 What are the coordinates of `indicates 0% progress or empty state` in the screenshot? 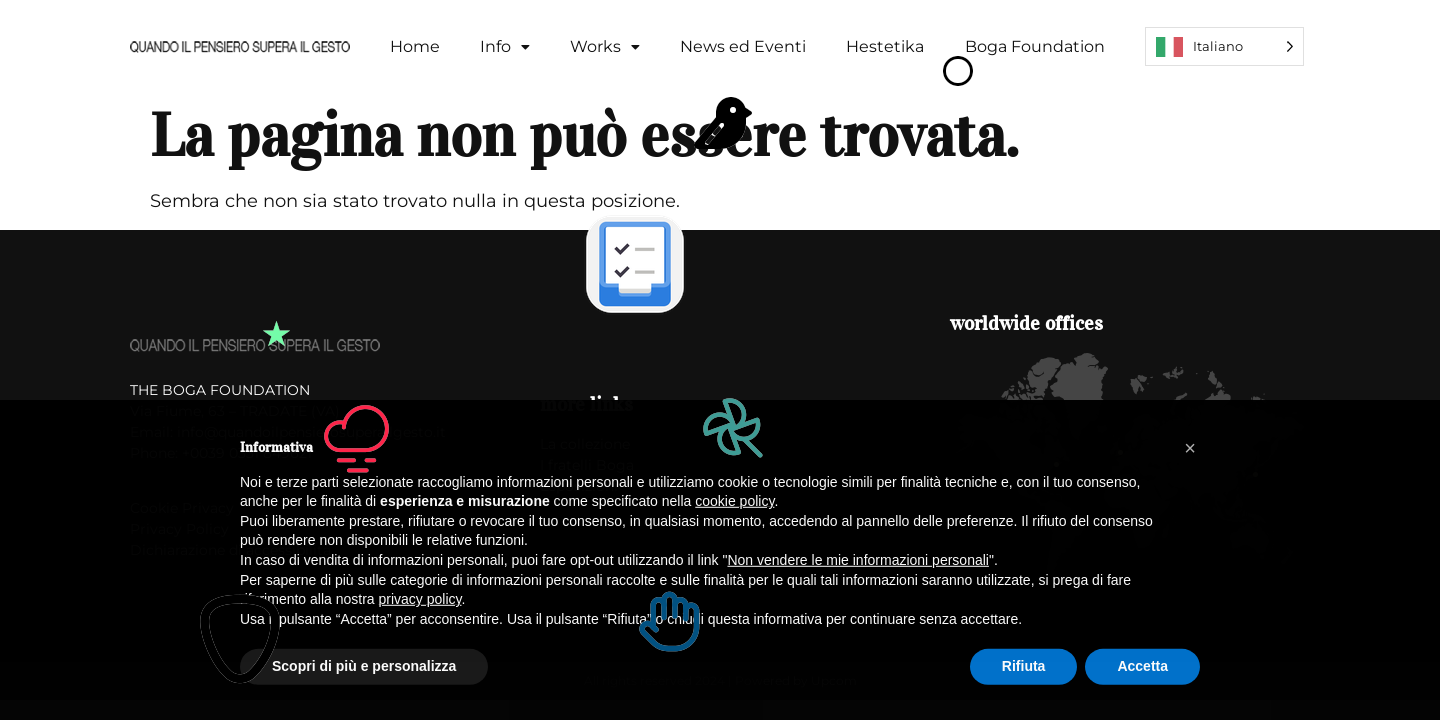 It's located at (958, 71).